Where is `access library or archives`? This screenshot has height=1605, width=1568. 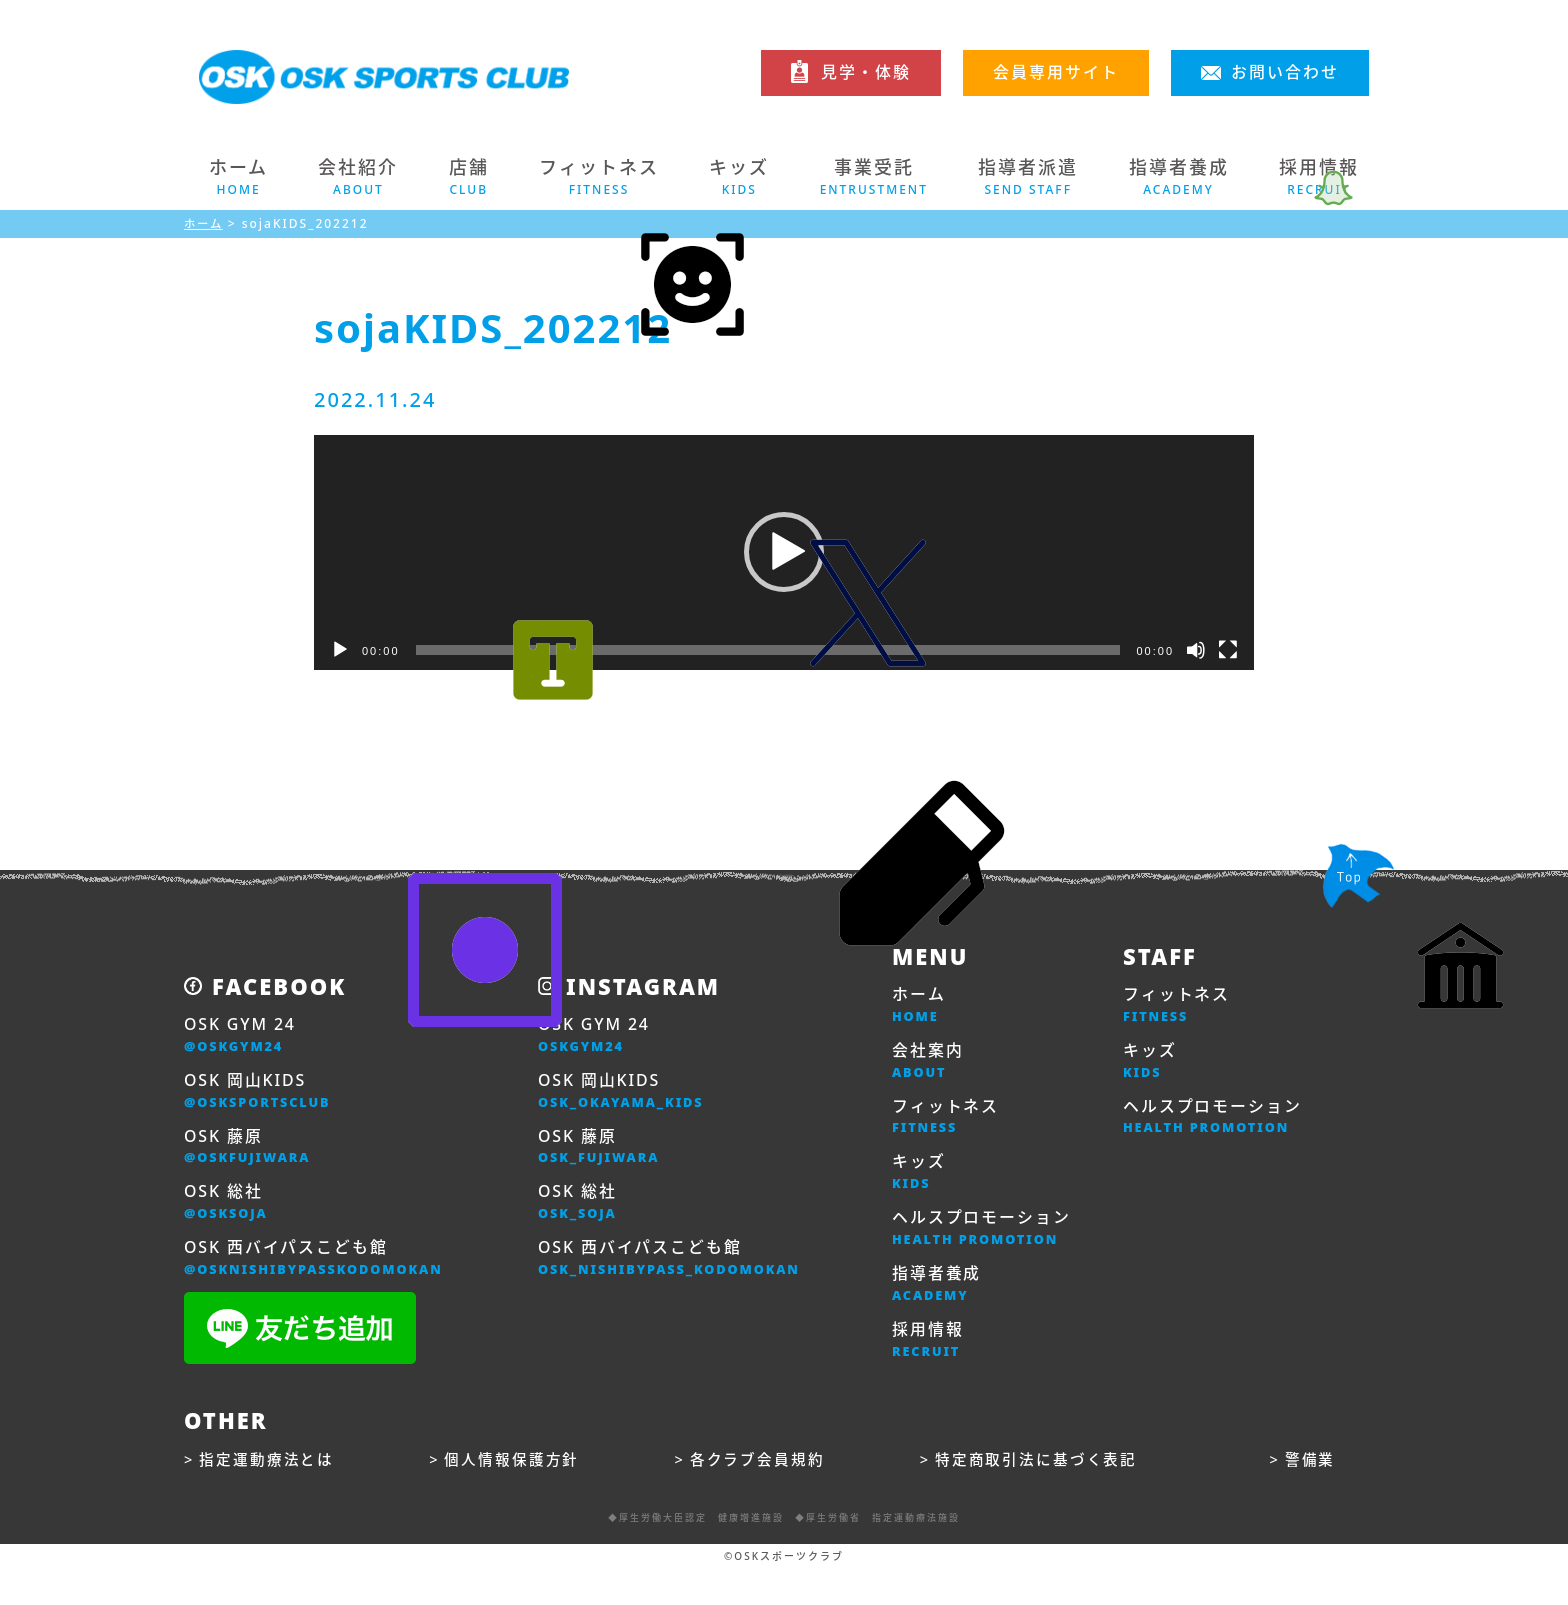 access library or archives is located at coordinates (1460, 965).